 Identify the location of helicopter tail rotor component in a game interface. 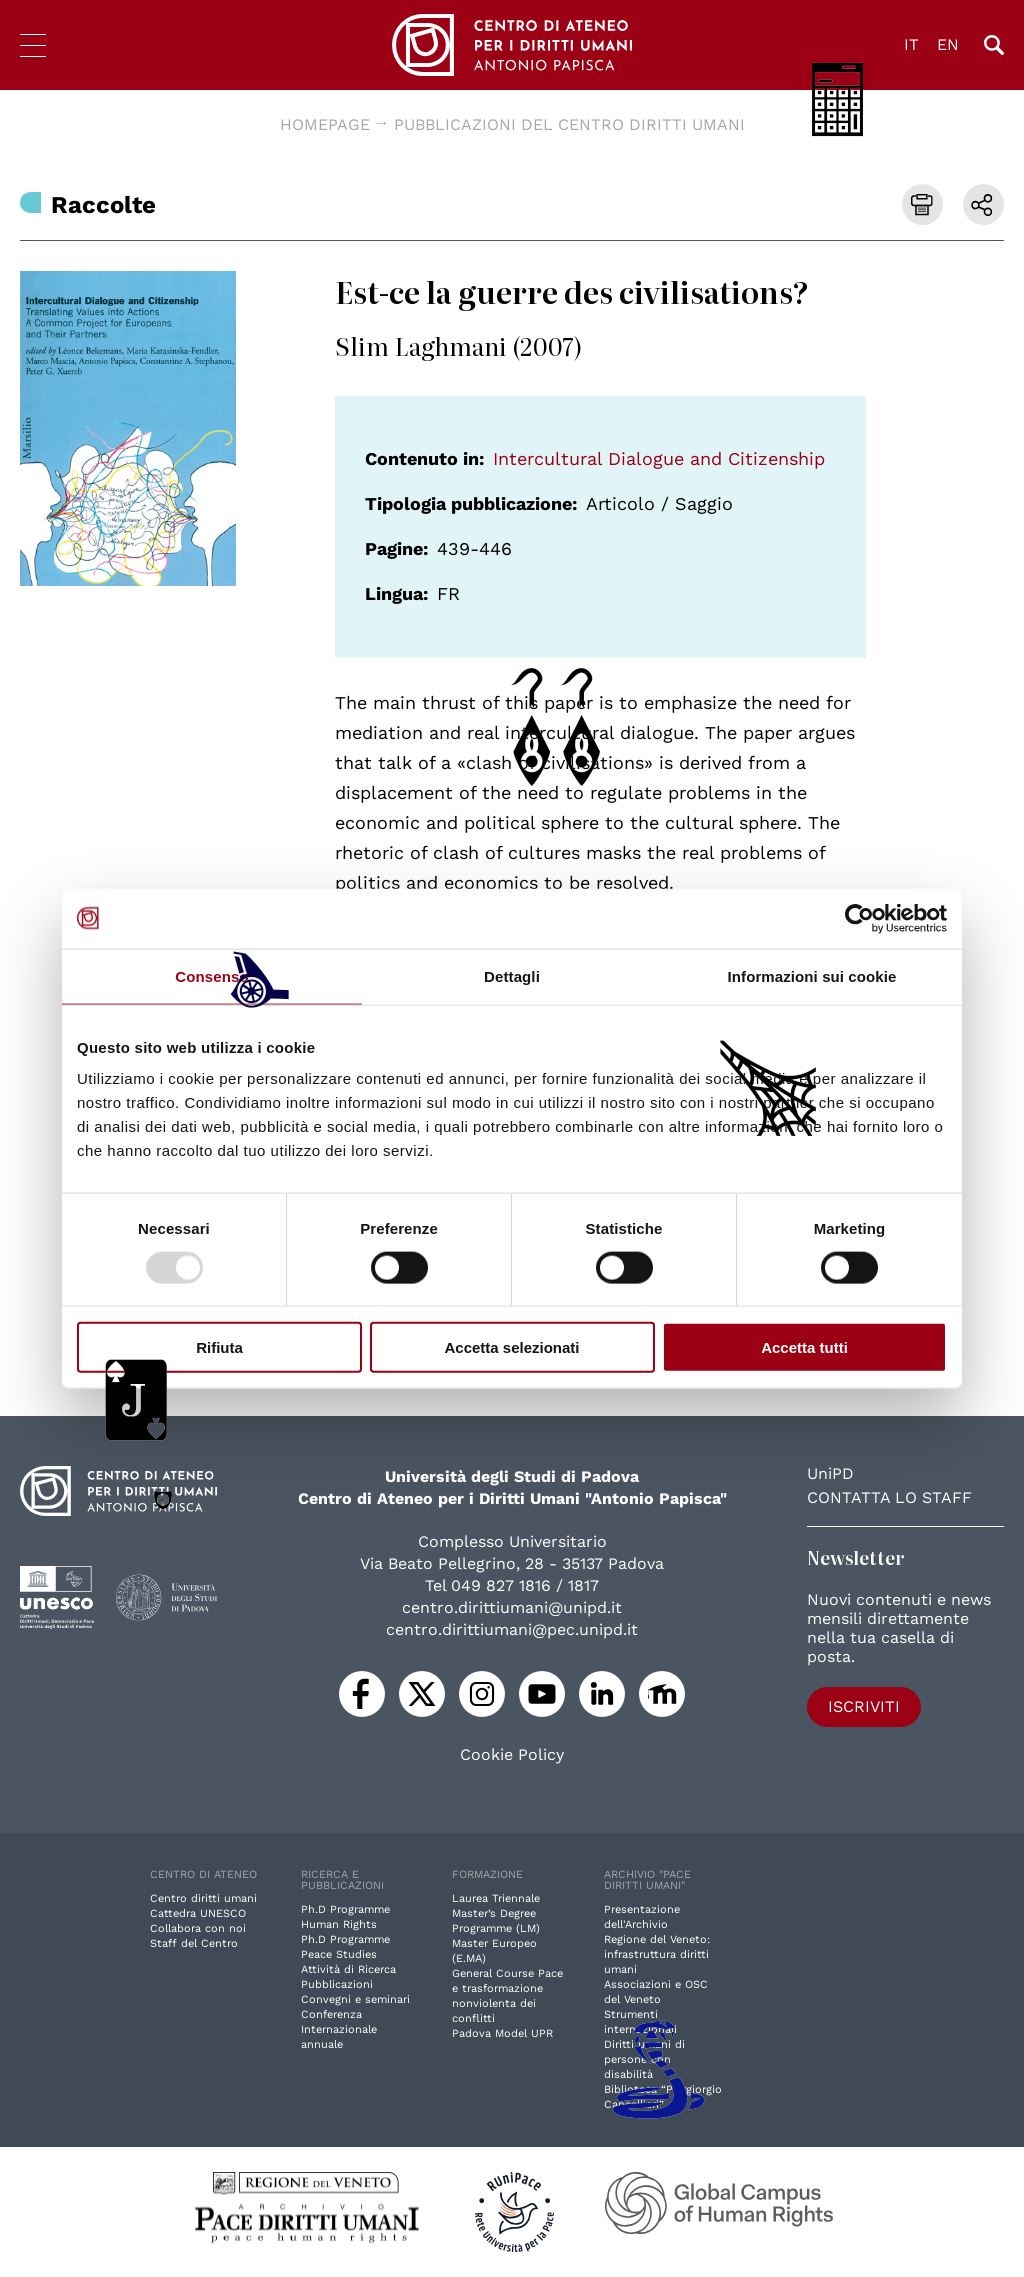
(259, 979).